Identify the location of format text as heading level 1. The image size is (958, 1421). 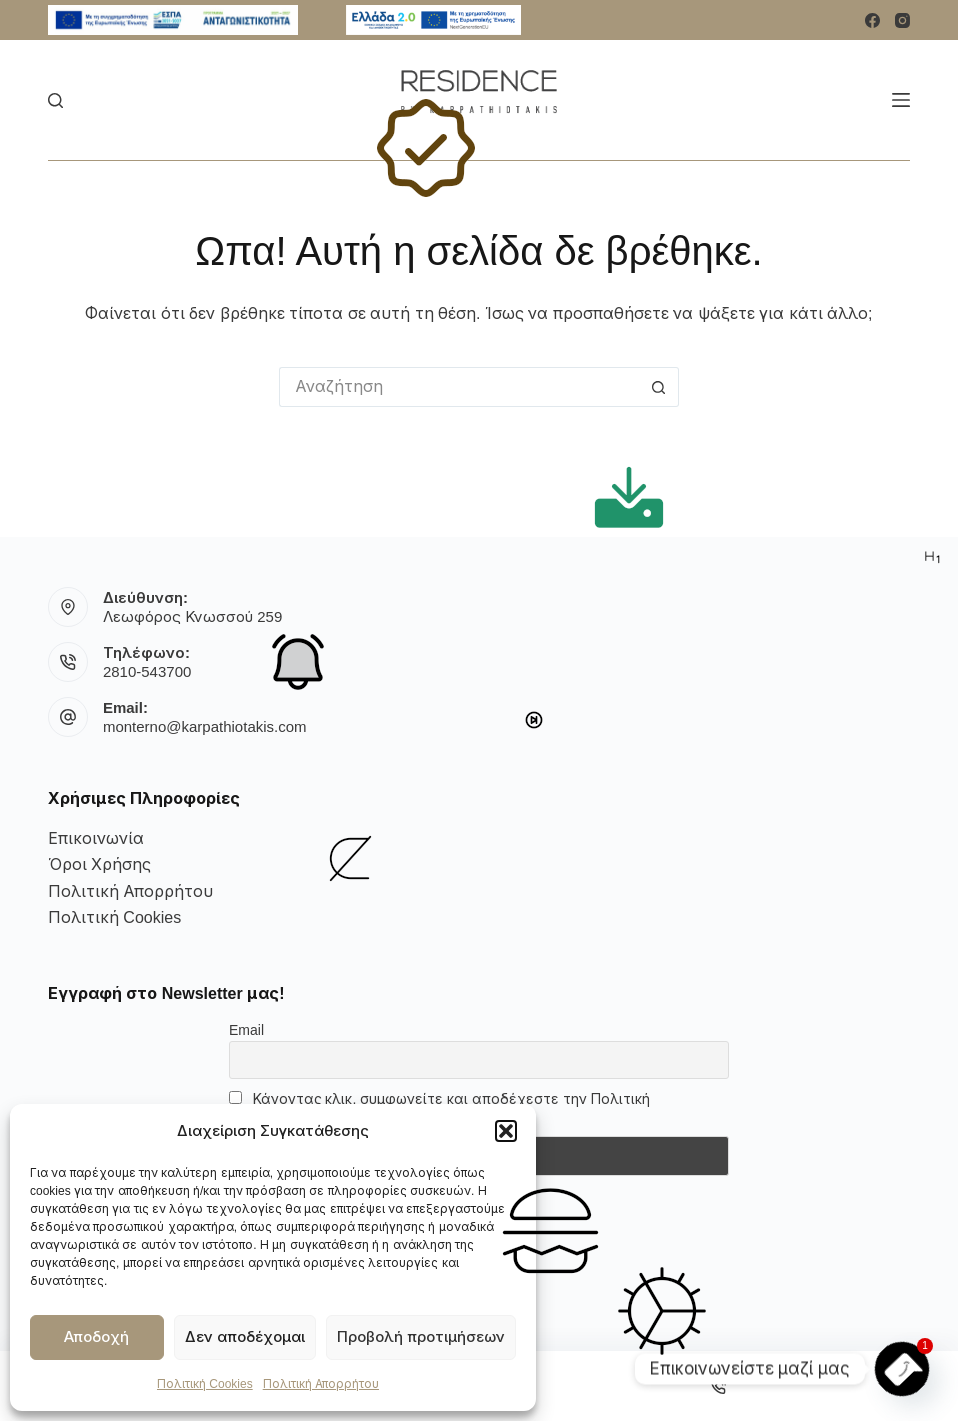
(932, 557).